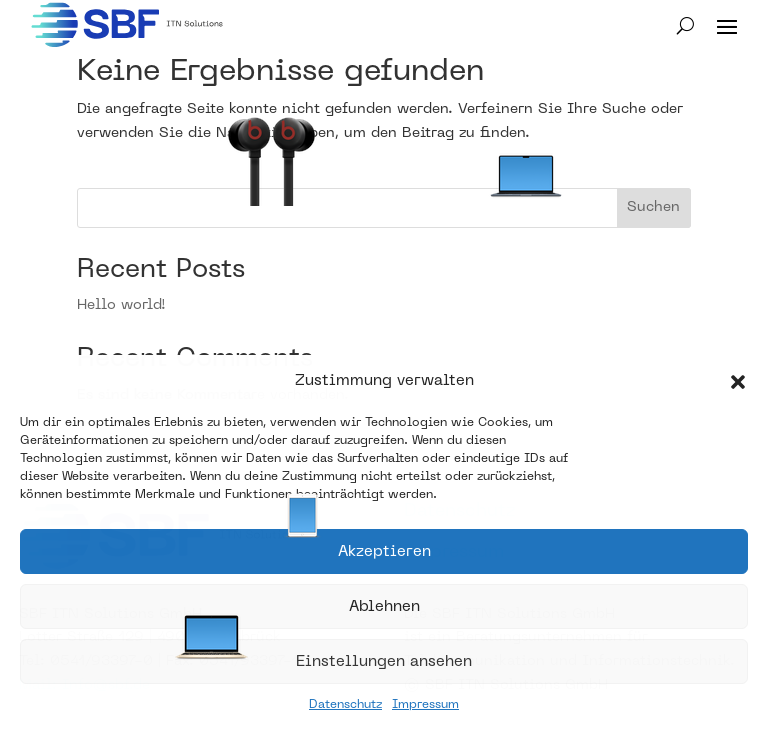 The height and width of the screenshot is (733, 768). I want to click on iPad mini device with cellular connectivity, so click(302, 511).